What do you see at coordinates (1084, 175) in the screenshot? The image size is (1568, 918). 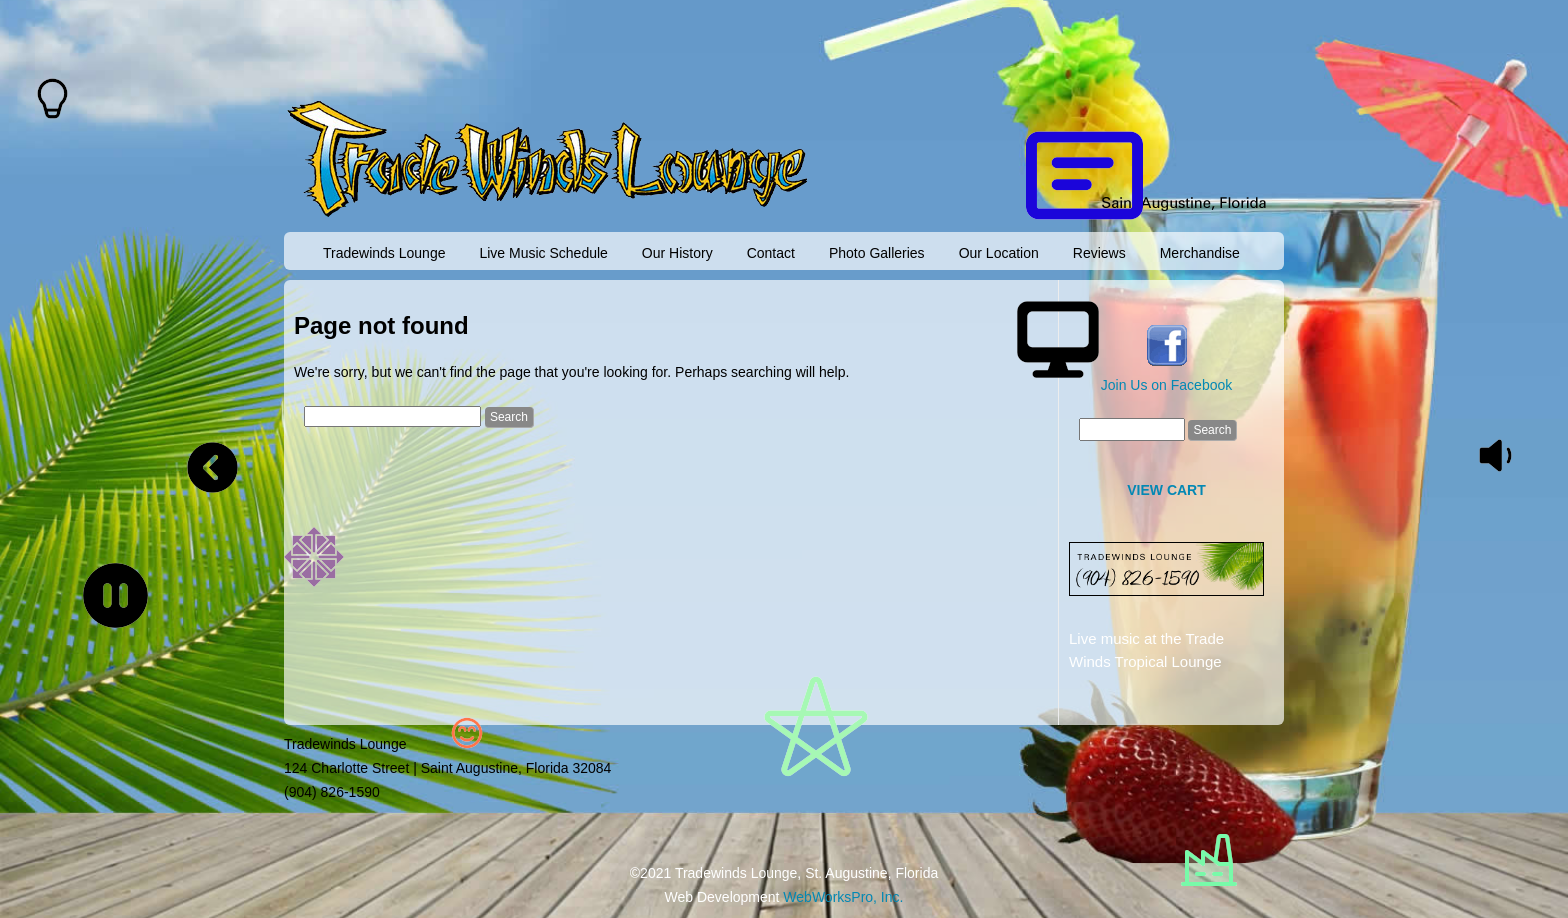 I see `create a new note or document` at bounding box center [1084, 175].